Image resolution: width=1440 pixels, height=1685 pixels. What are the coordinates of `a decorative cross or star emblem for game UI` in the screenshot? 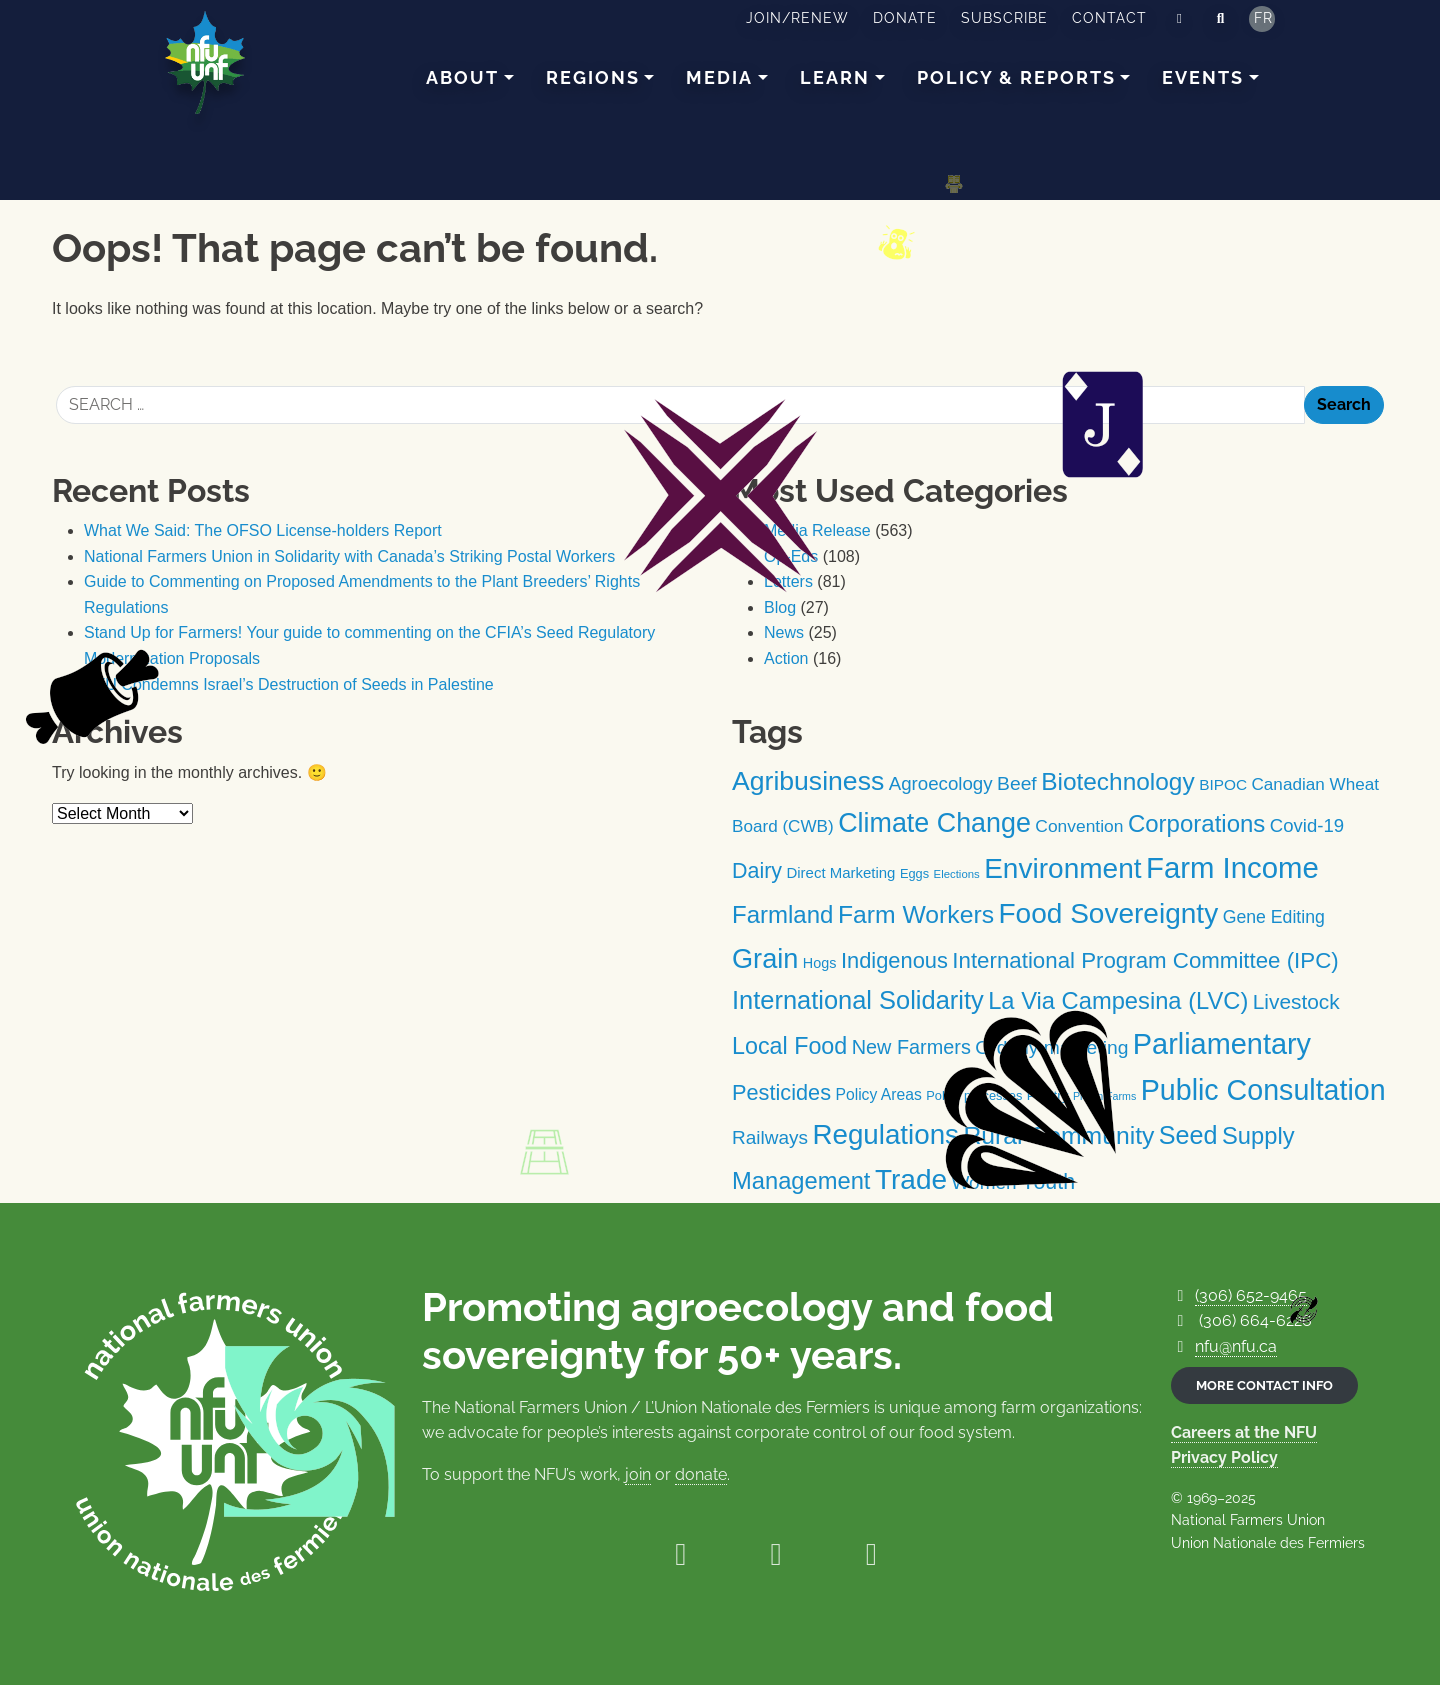 It's located at (720, 496).